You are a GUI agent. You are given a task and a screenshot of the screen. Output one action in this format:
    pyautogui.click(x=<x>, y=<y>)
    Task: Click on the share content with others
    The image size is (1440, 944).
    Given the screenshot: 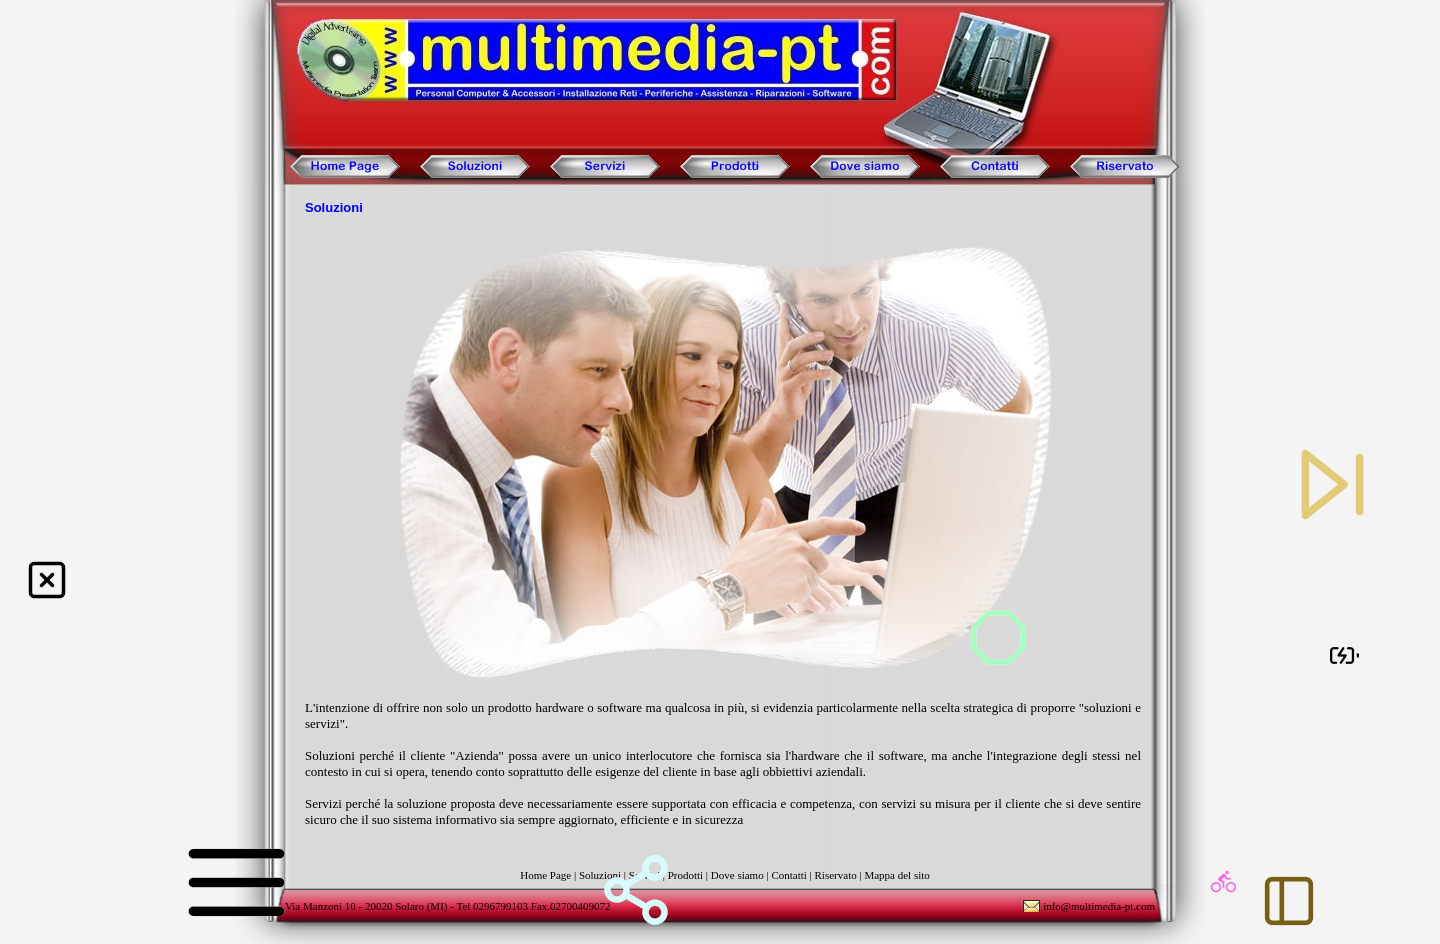 What is the action you would take?
    pyautogui.click(x=636, y=890)
    